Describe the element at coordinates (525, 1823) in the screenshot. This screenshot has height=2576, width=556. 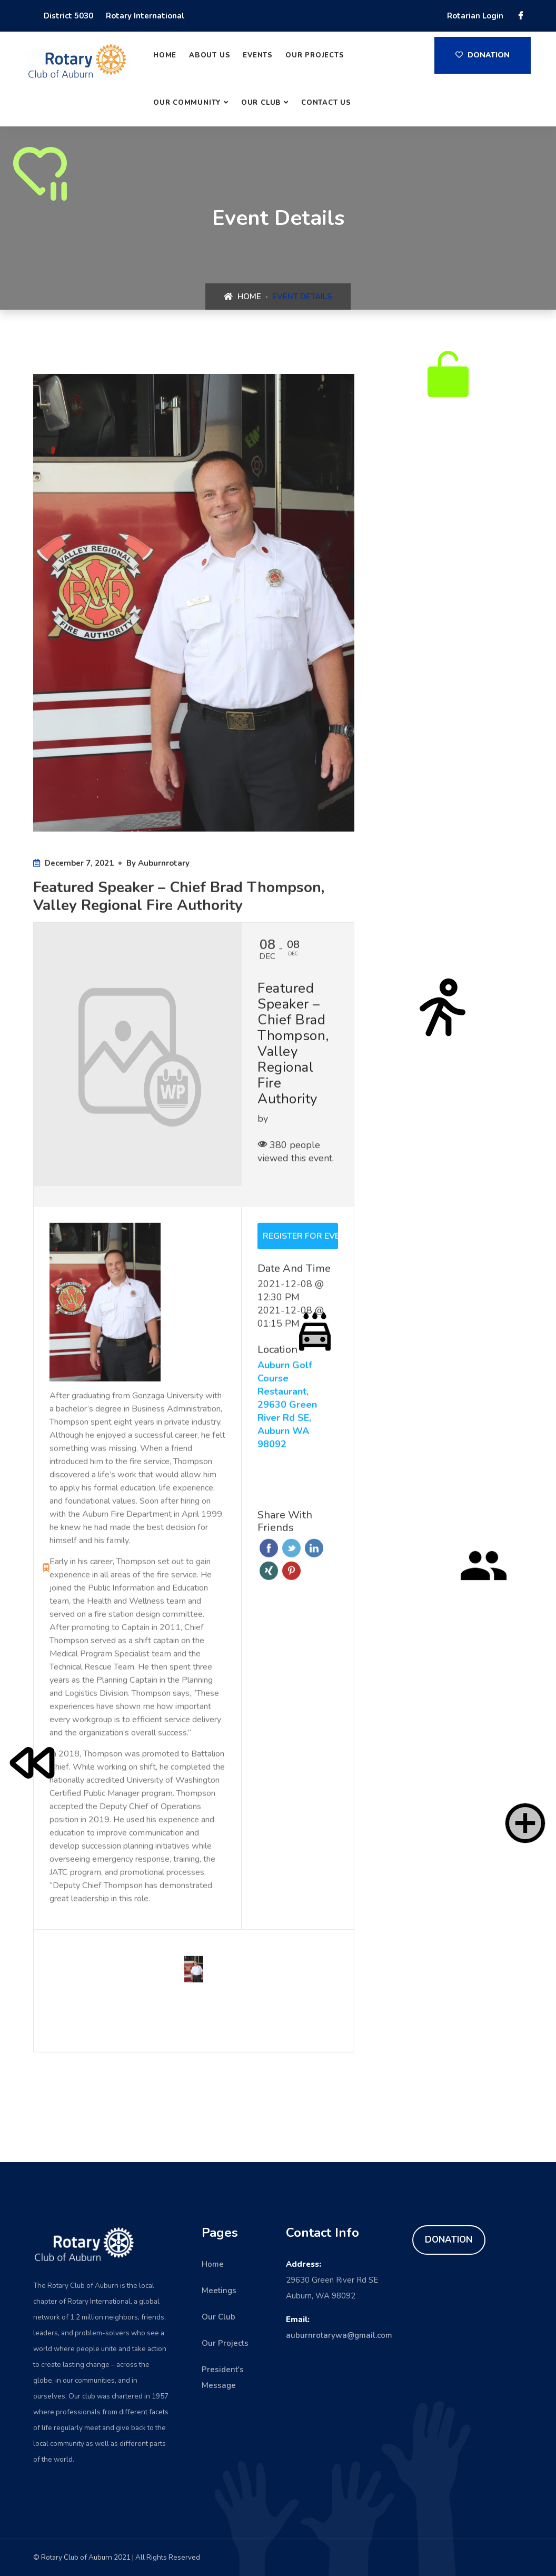
I see `add a new item` at that location.